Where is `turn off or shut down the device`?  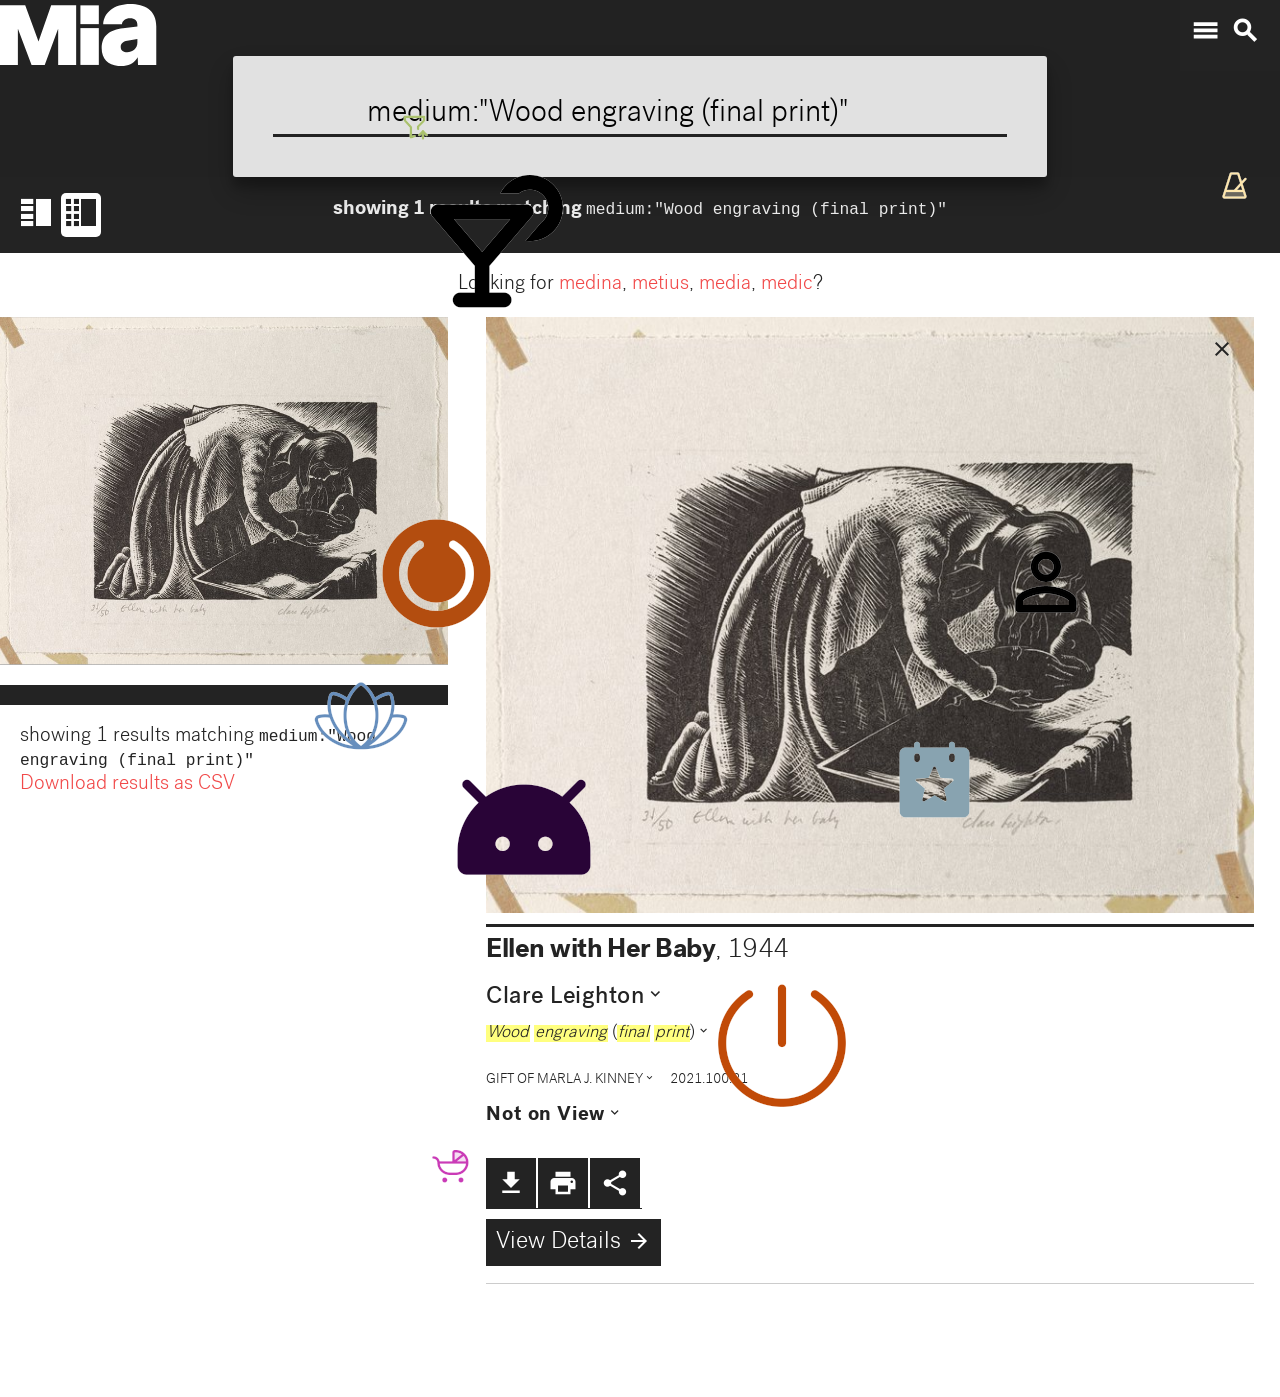 turn off or shut down the device is located at coordinates (782, 1043).